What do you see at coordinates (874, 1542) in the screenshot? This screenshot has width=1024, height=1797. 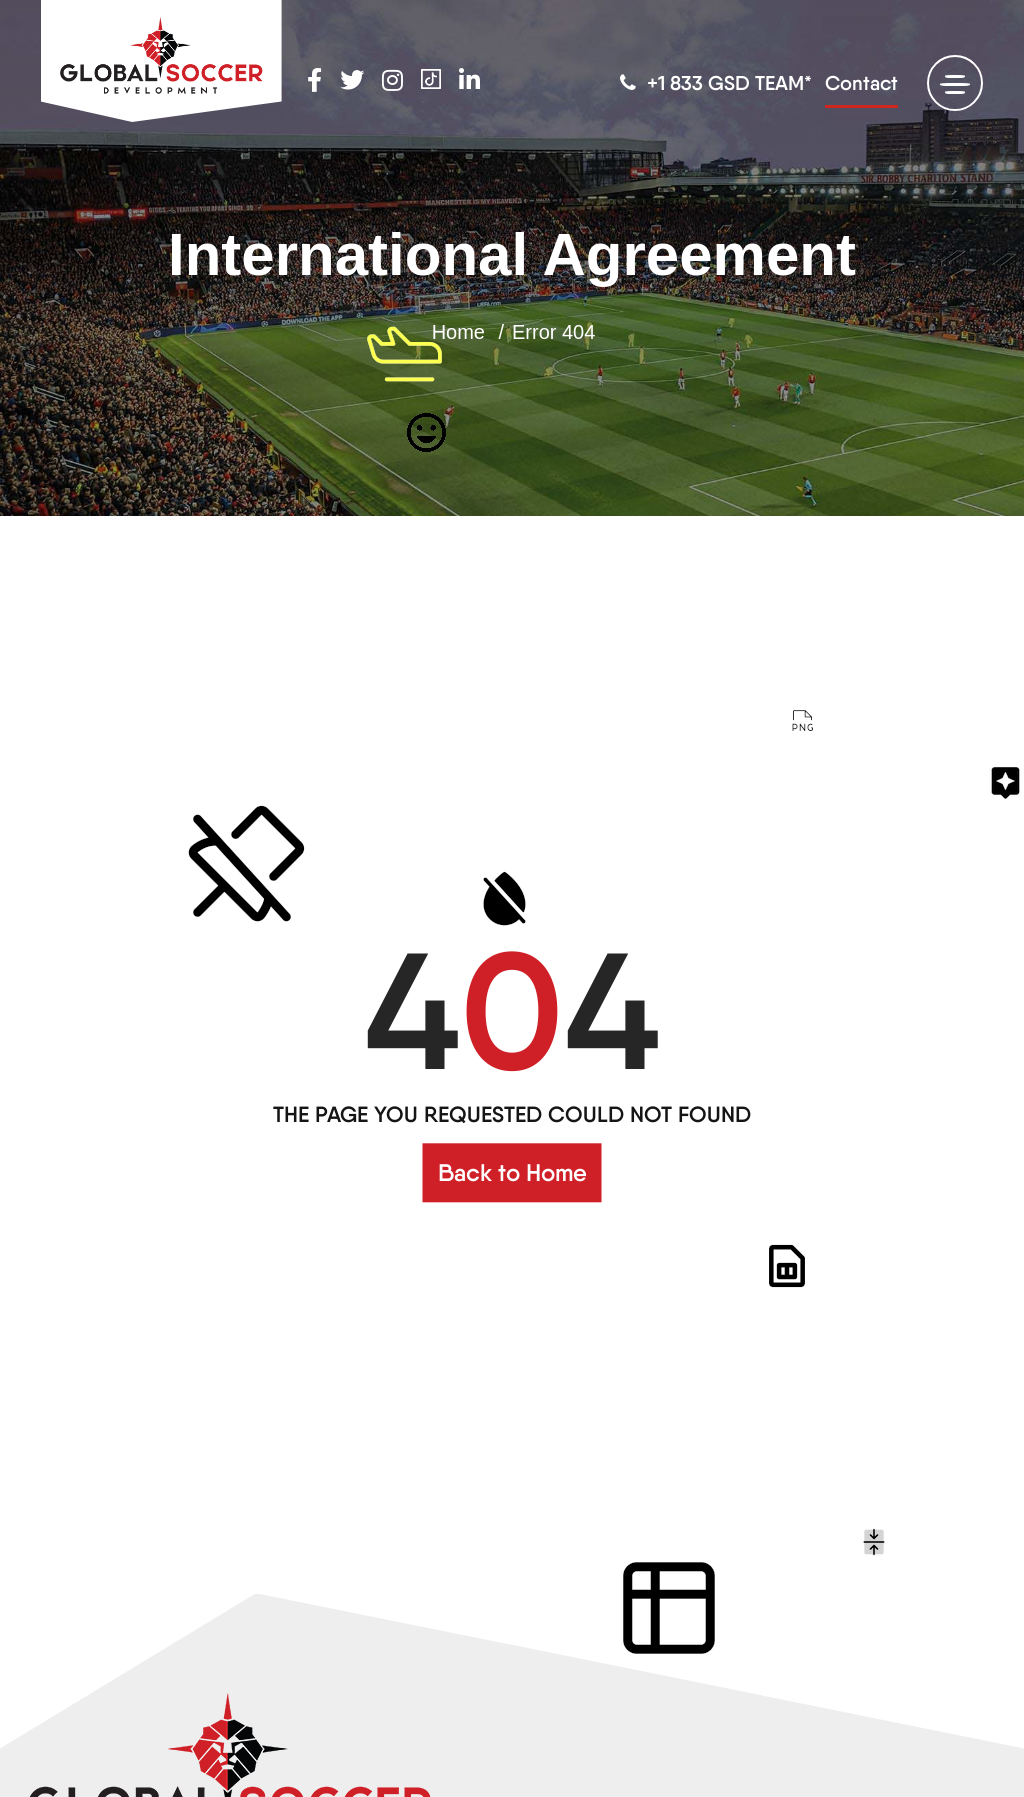 I see `collapse content vertically` at bounding box center [874, 1542].